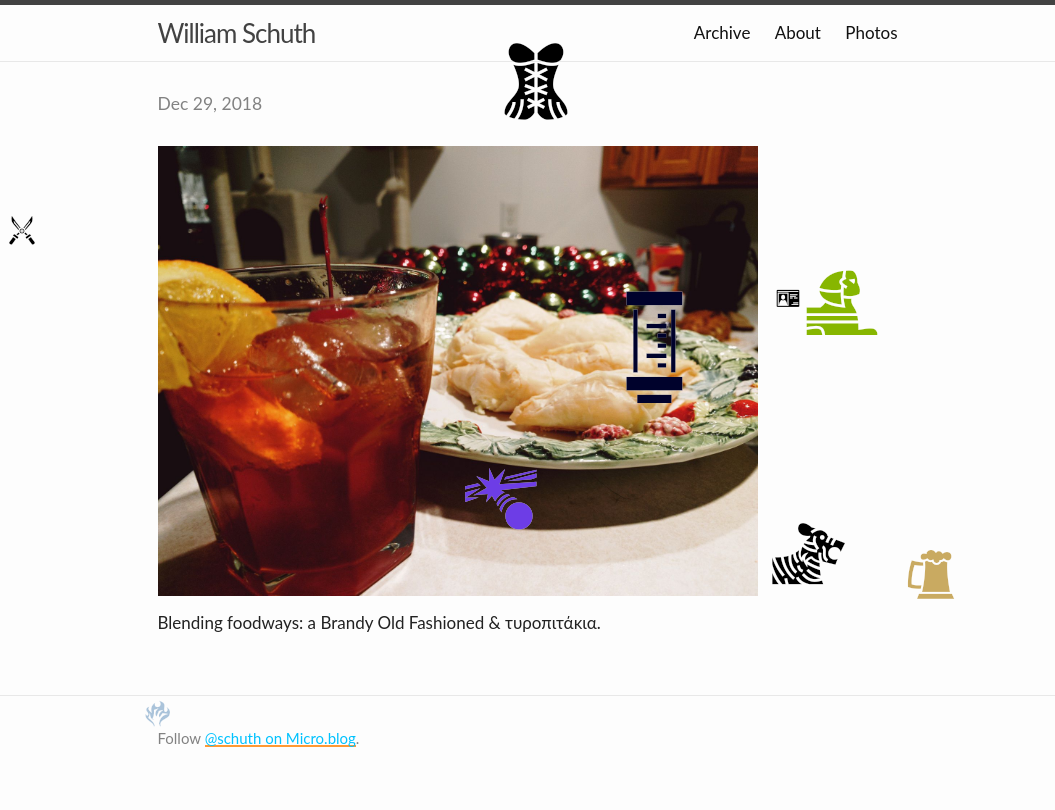 This screenshot has width=1055, height=810. What do you see at coordinates (655, 347) in the screenshot?
I see `view temperature or measurement settings` at bounding box center [655, 347].